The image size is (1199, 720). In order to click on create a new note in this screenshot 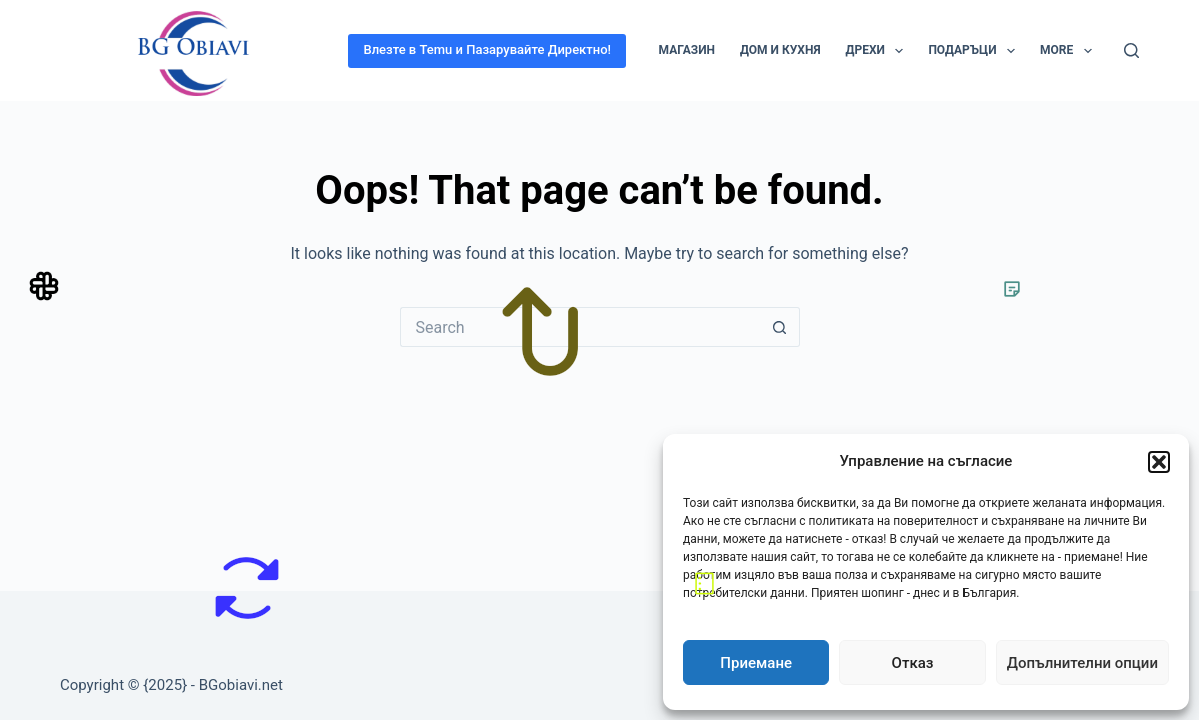, I will do `click(1012, 289)`.